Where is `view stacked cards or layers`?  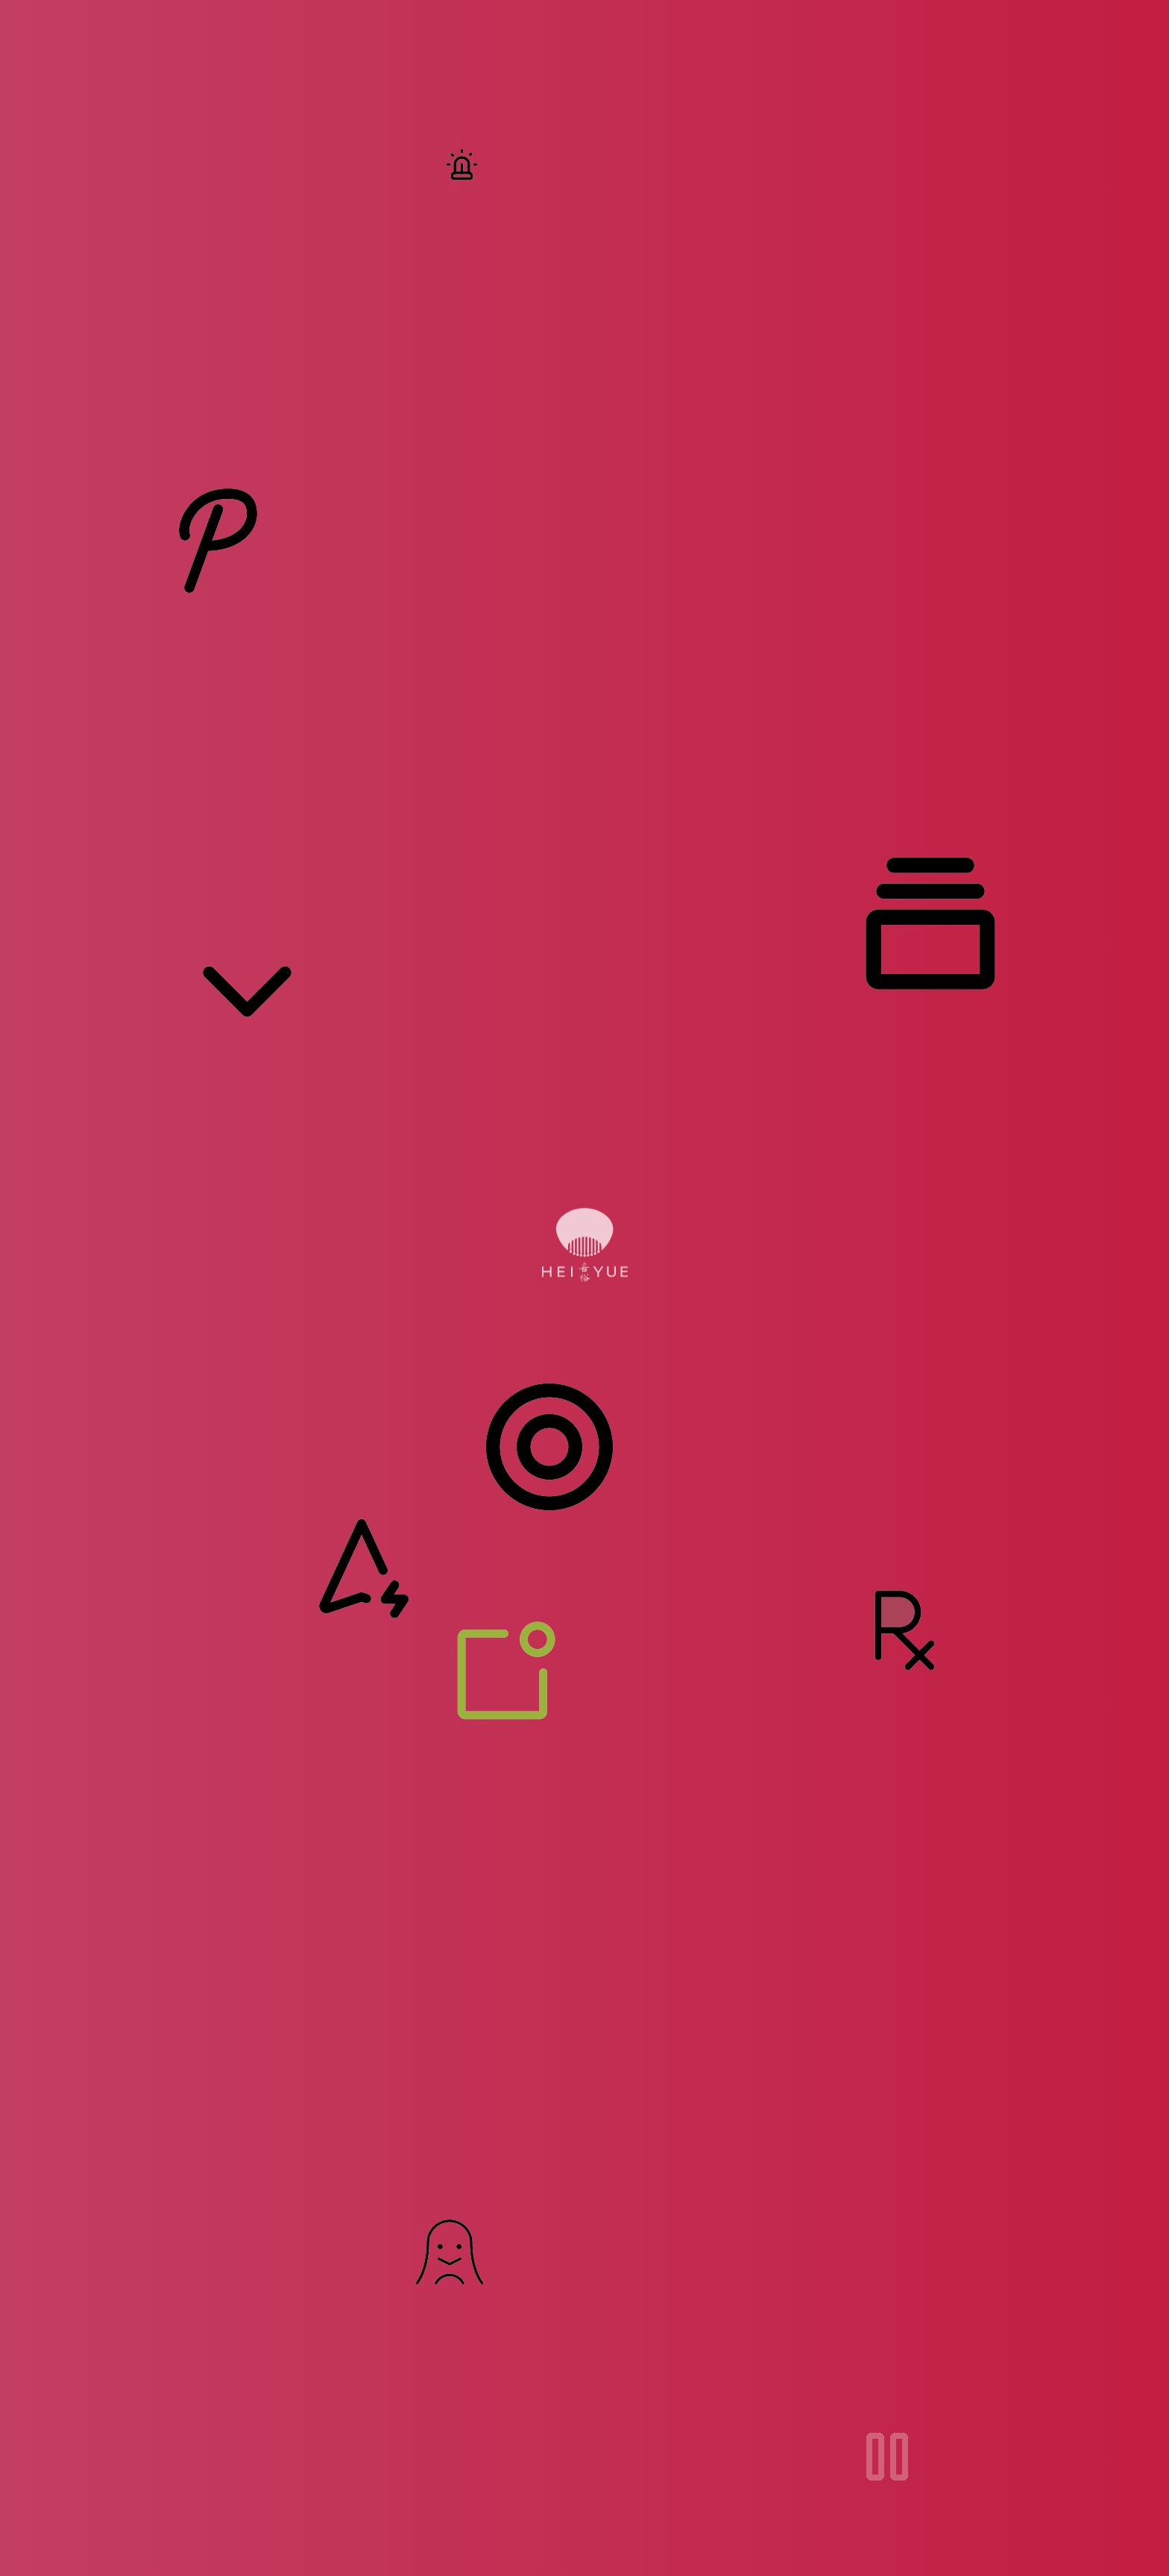
view stacked cards or layers is located at coordinates (930, 930).